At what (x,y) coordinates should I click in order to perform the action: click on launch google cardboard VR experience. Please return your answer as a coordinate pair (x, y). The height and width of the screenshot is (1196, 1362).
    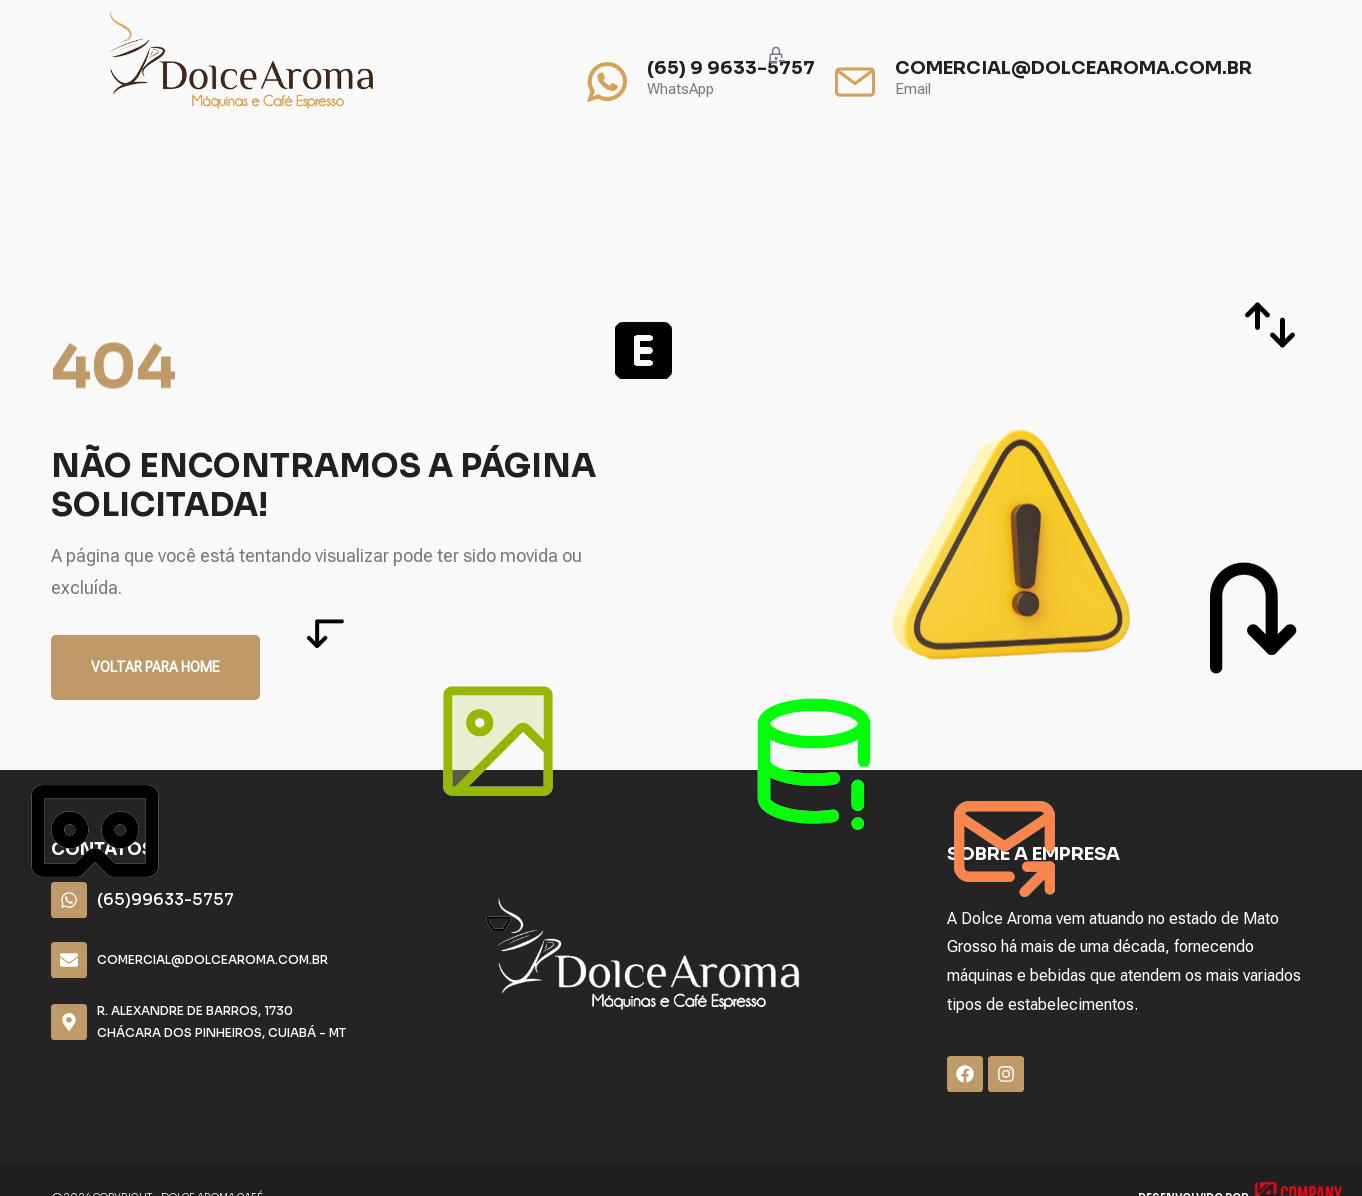
    Looking at the image, I should click on (95, 831).